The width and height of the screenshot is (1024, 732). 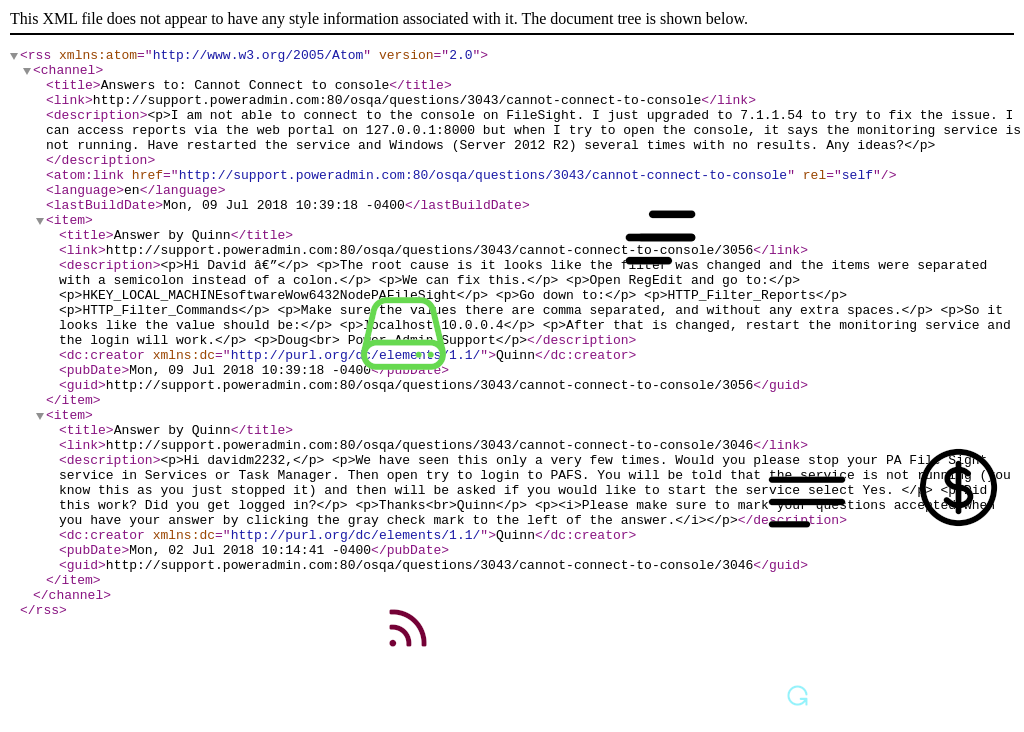 I want to click on access server settings or management, so click(x=403, y=333).